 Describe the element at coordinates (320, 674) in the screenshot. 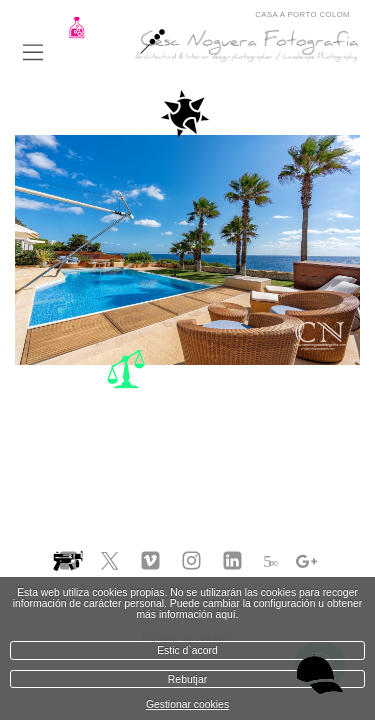

I see `access player profile or avatar customization` at that location.